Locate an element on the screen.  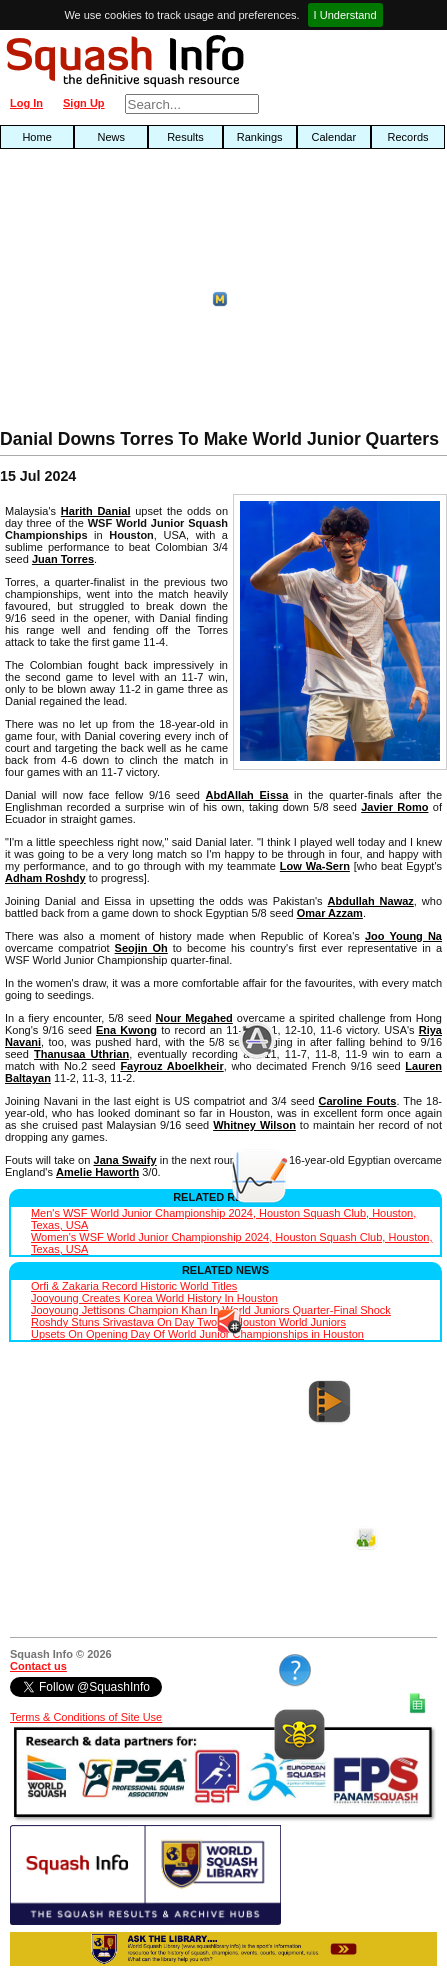
open gnucash personal finance application is located at coordinates (366, 1538).